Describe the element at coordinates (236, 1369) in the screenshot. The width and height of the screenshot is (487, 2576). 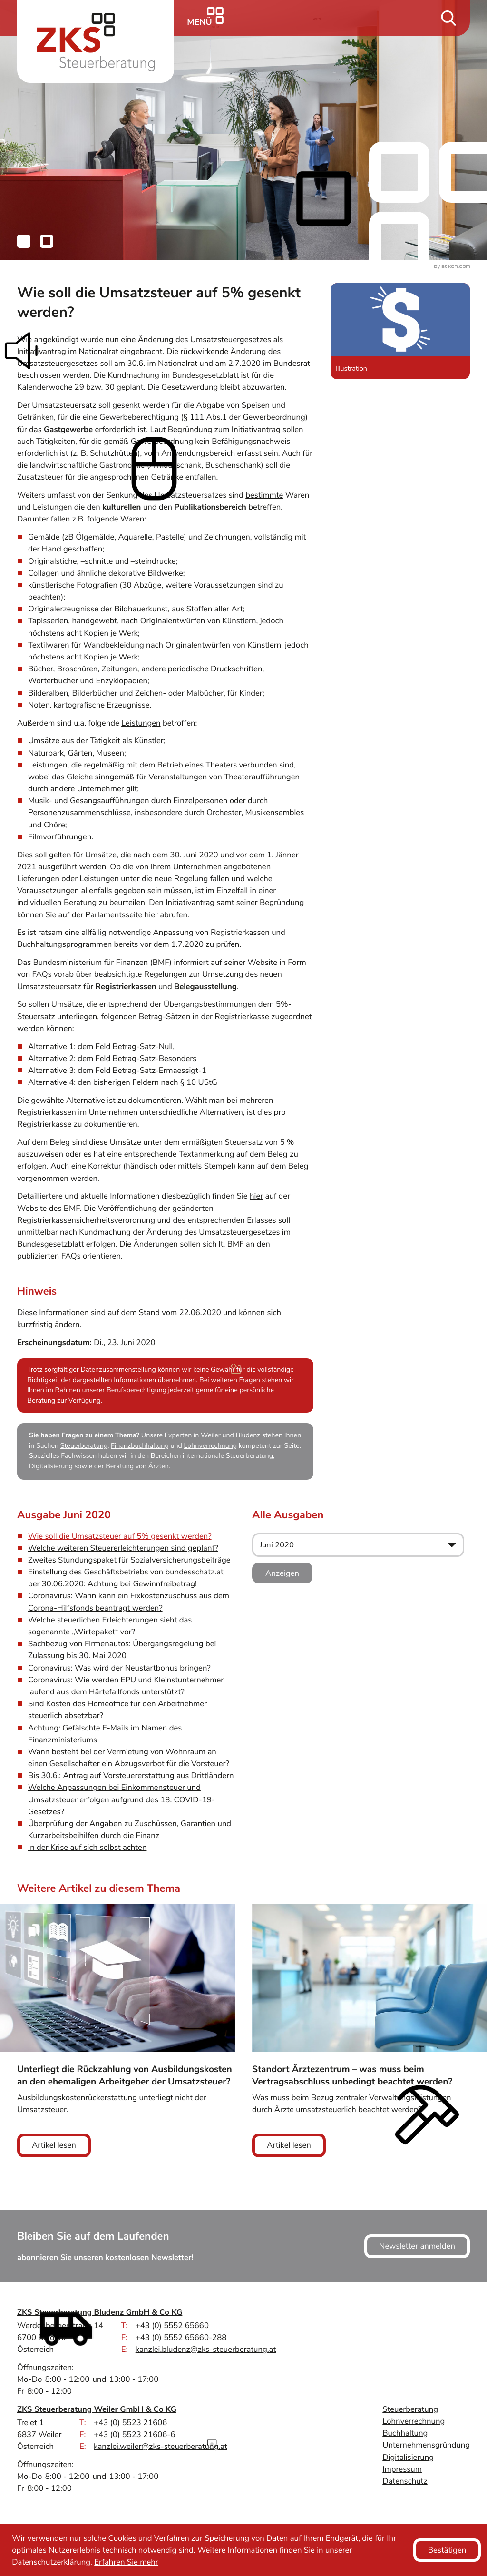
I see `insert a code block` at that location.